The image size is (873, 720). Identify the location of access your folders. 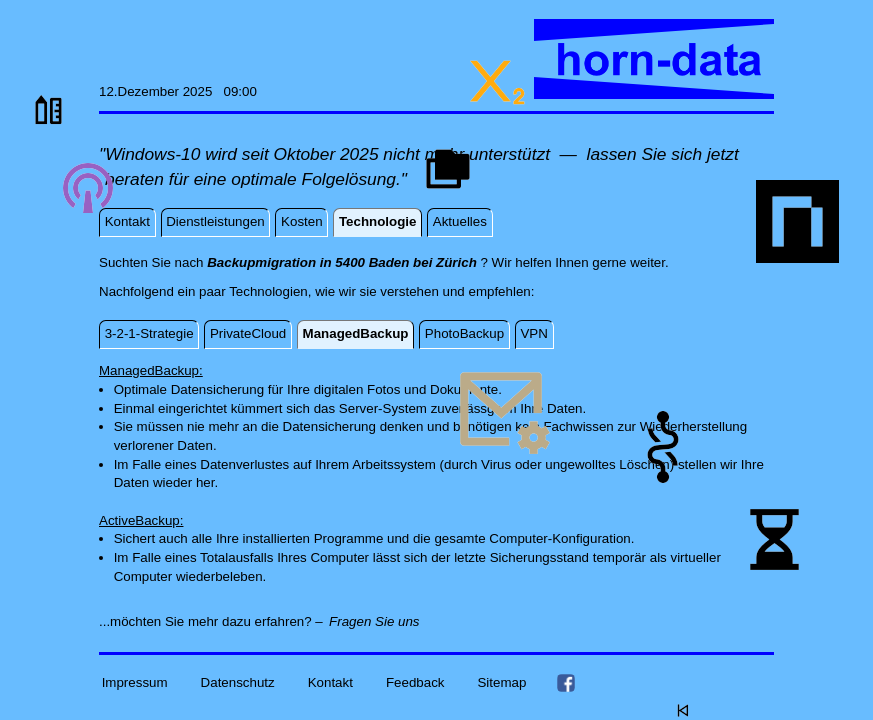
(448, 169).